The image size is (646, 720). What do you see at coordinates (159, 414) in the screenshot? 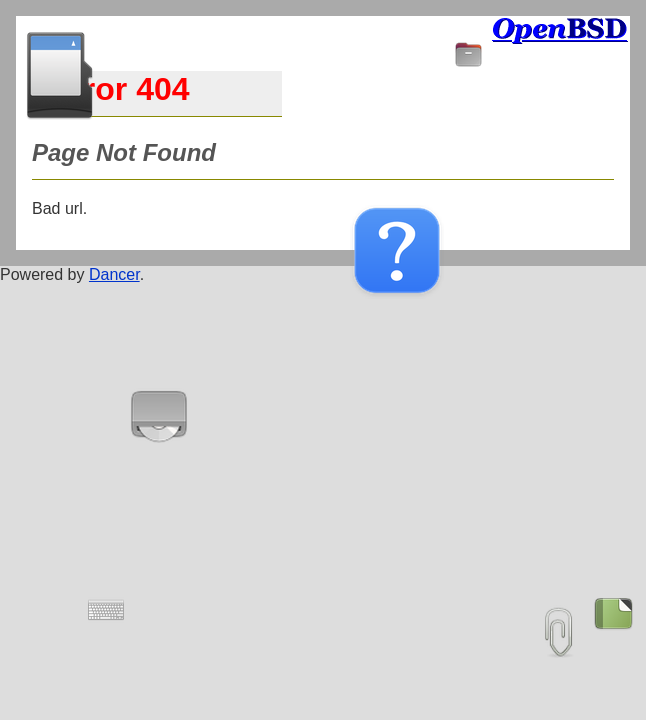
I see `access optical disc drive` at bounding box center [159, 414].